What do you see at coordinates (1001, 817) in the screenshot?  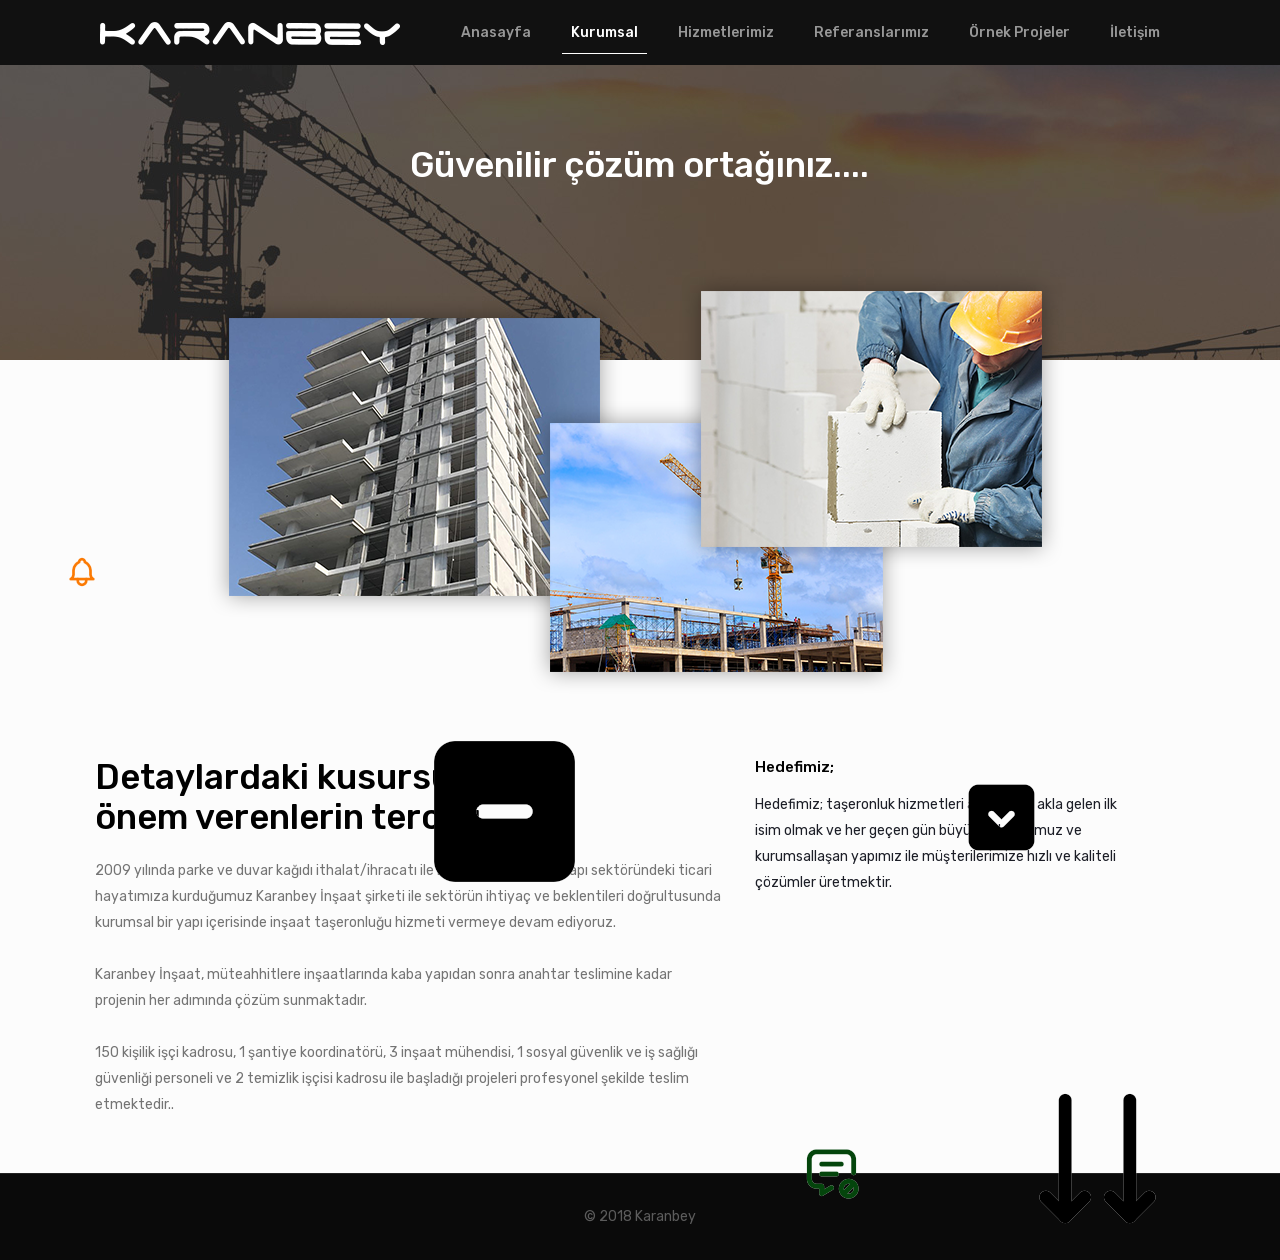 I see `expand dropdown menu or content` at bounding box center [1001, 817].